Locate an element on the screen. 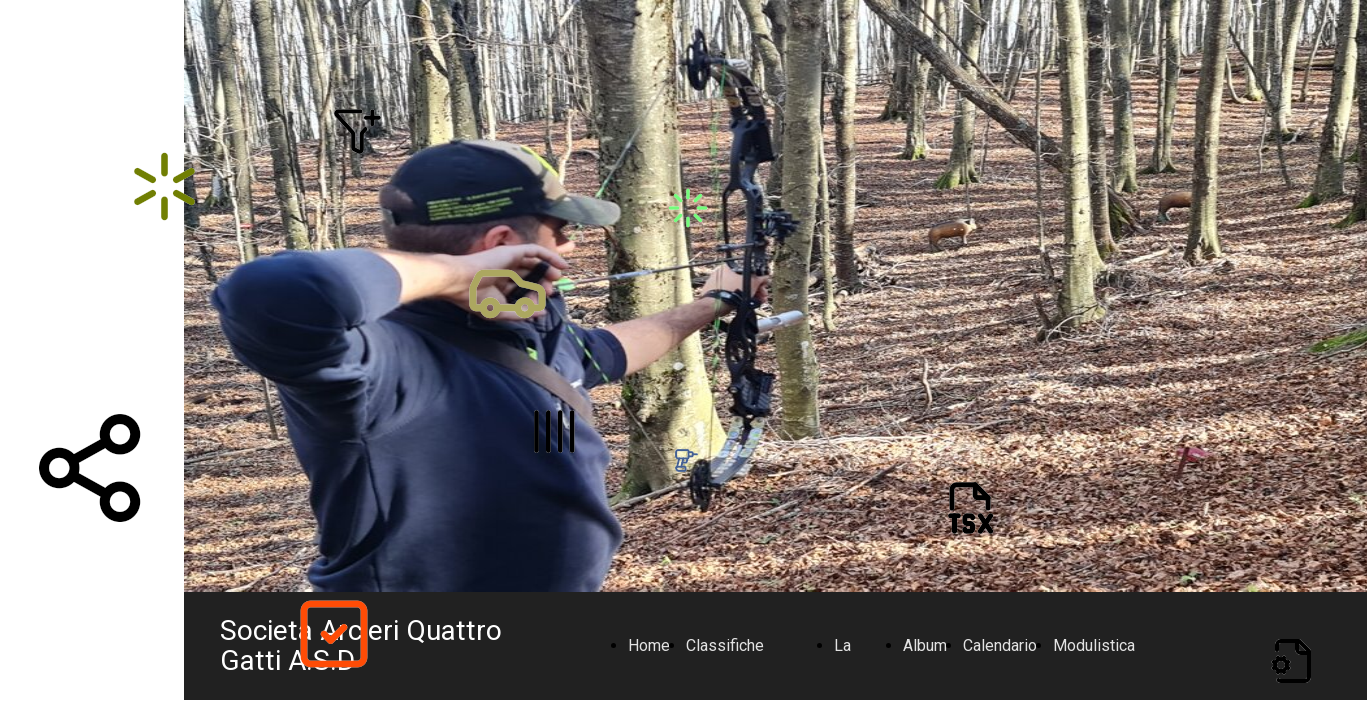  walmart app or website link is located at coordinates (164, 186).